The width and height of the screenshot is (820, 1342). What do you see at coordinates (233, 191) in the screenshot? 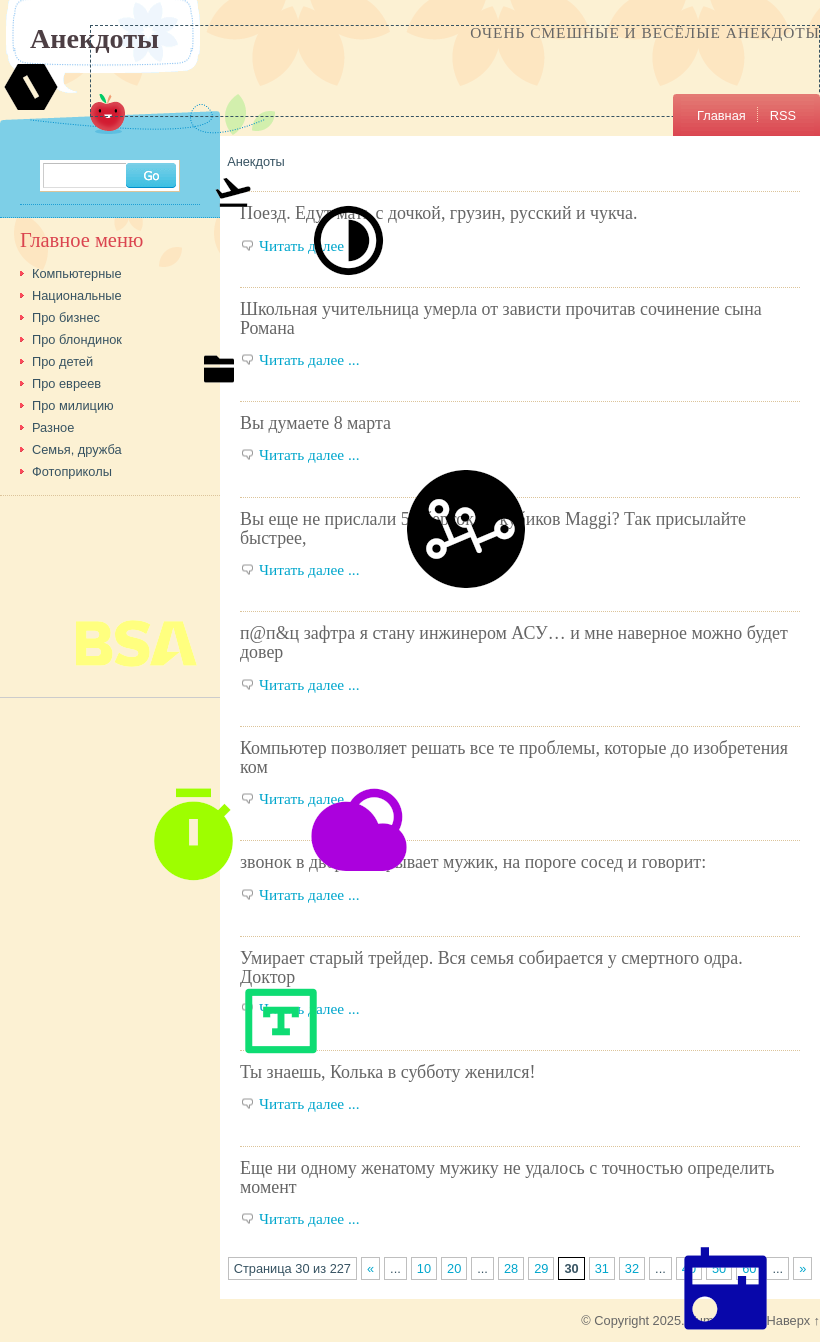
I see `view departing flights` at bounding box center [233, 191].